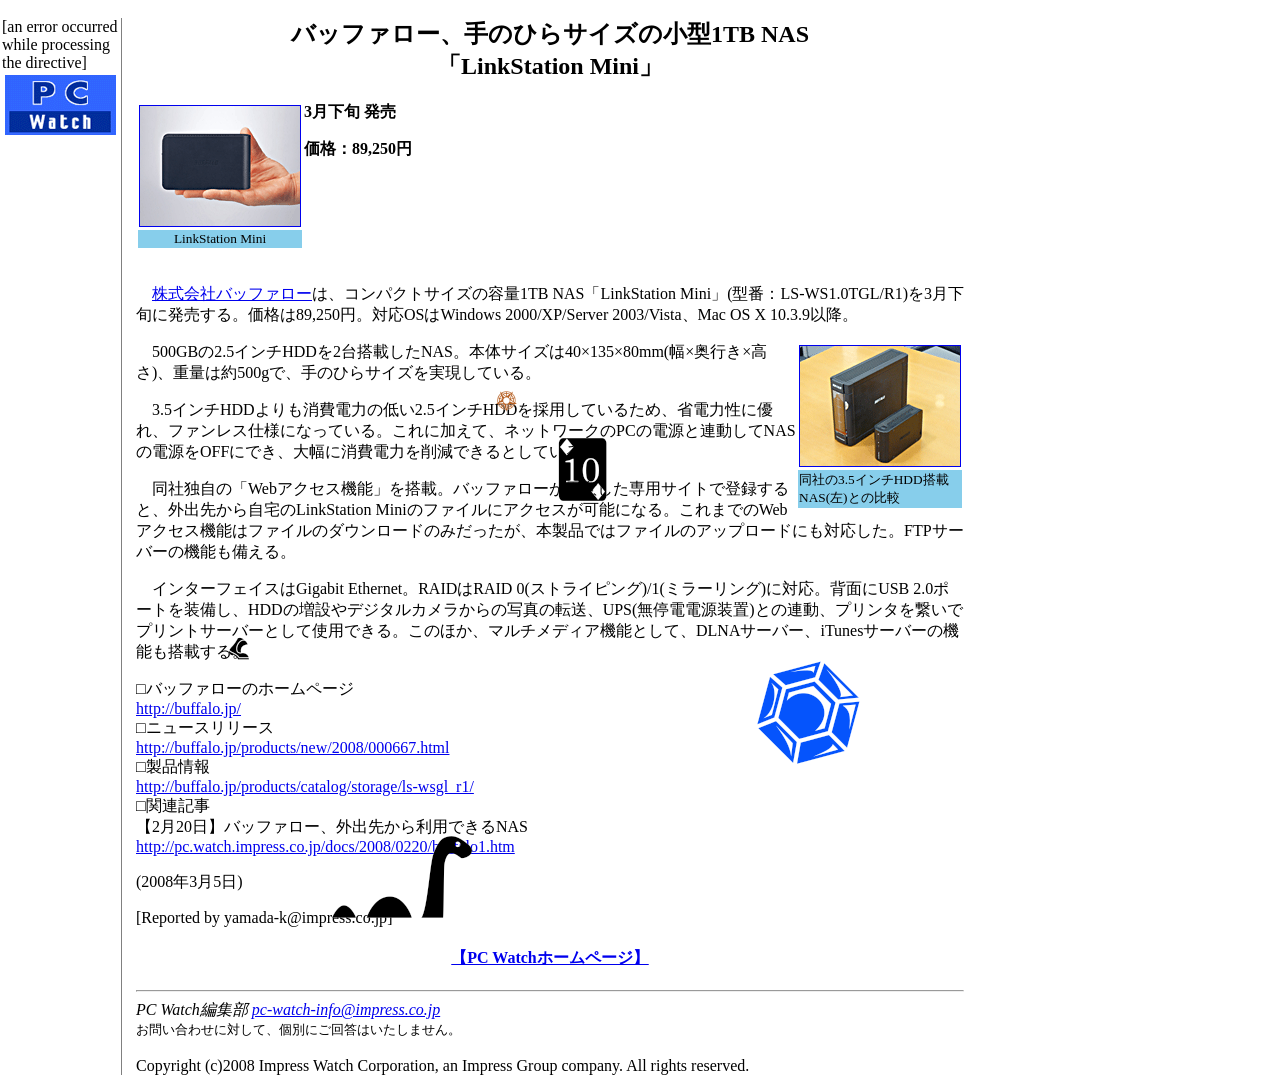 Image resolution: width=1280 pixels, height=1077 pixels. Describe the element at coordinates (506, 401) in the screenshot. I see `indicates occult or mystical game element` at that location.